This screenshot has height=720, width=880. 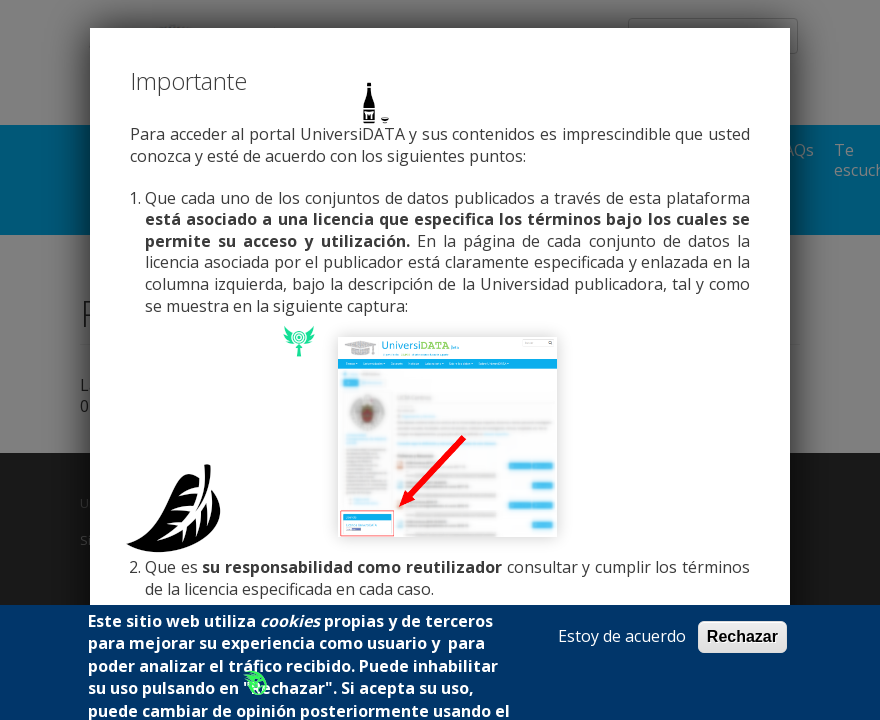 What do you see at coordinates (255, 683) in the screenshot?
I see `throw charcoal or debris item` at bounding box center [255, 683].